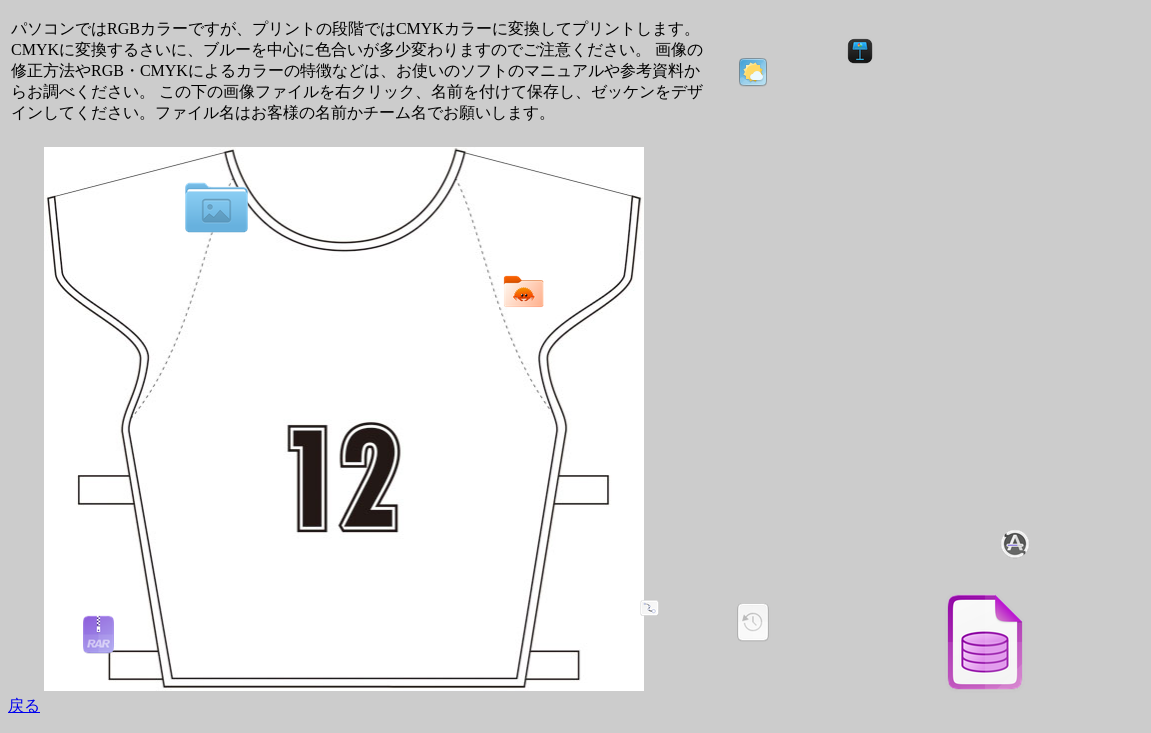 The image size is (1151, 733). Describe the element at coordinates (860, 51) in the screenshot. I see `open keynote to create or edit presentations` at that location.